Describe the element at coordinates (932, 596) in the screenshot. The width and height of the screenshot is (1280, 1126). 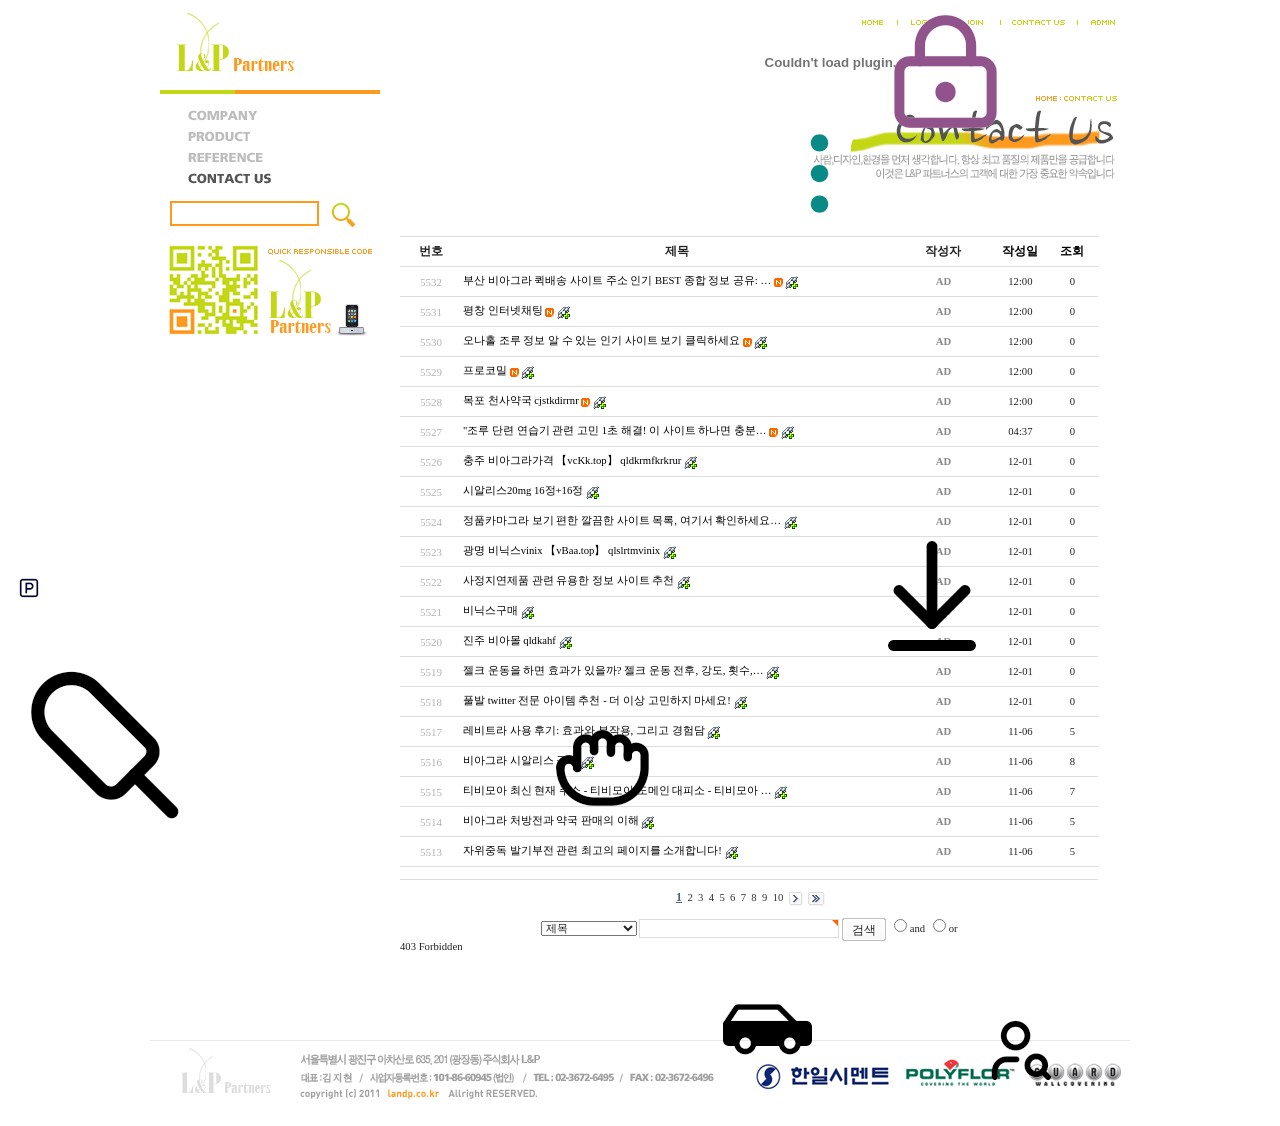
I see `download a file to your device` at that location.